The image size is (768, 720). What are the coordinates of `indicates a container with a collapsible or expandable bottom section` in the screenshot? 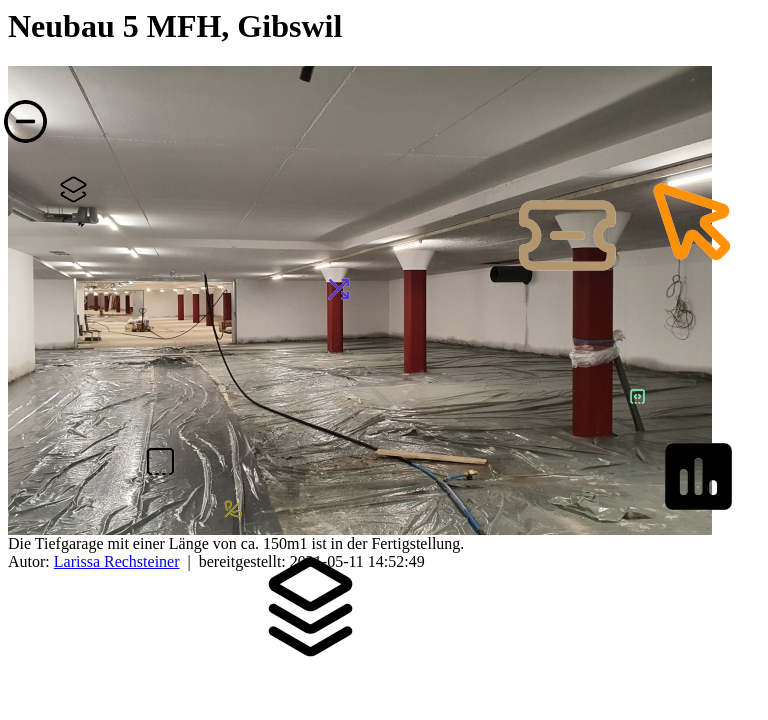 It's located at (160, 461).